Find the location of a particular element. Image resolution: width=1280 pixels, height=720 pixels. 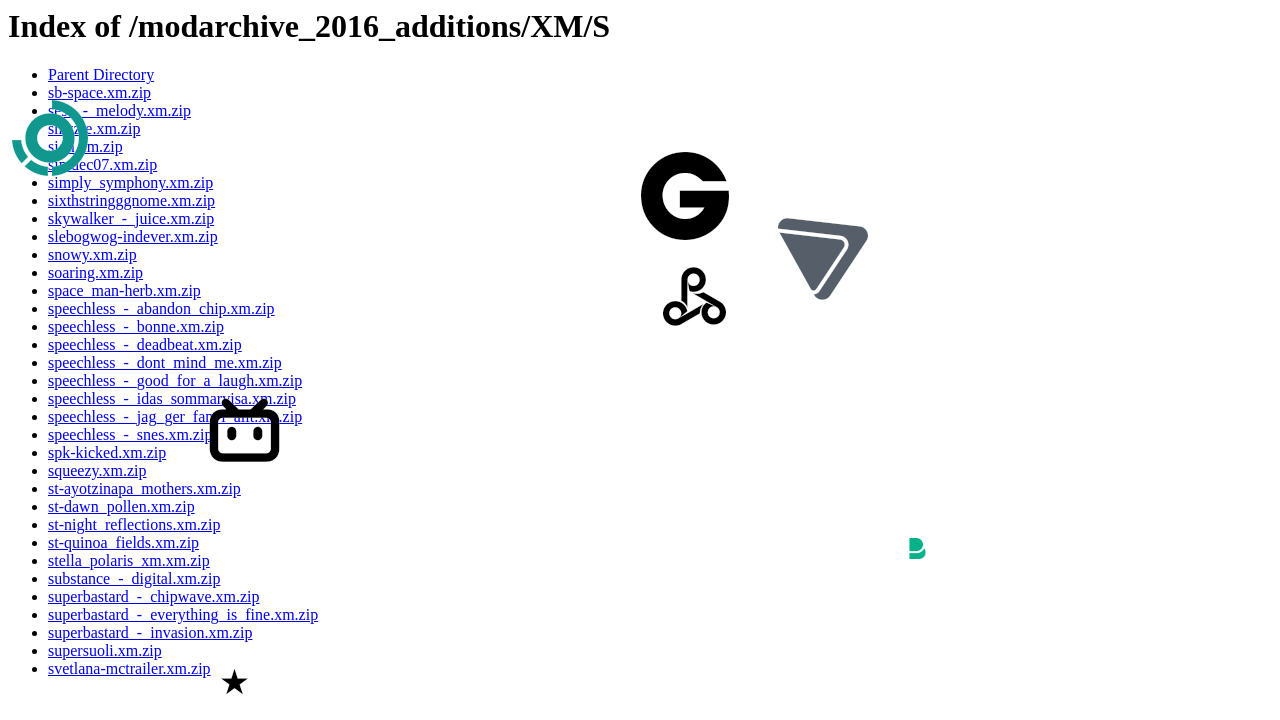

open bilibili app is located at coordinates (244, 433).